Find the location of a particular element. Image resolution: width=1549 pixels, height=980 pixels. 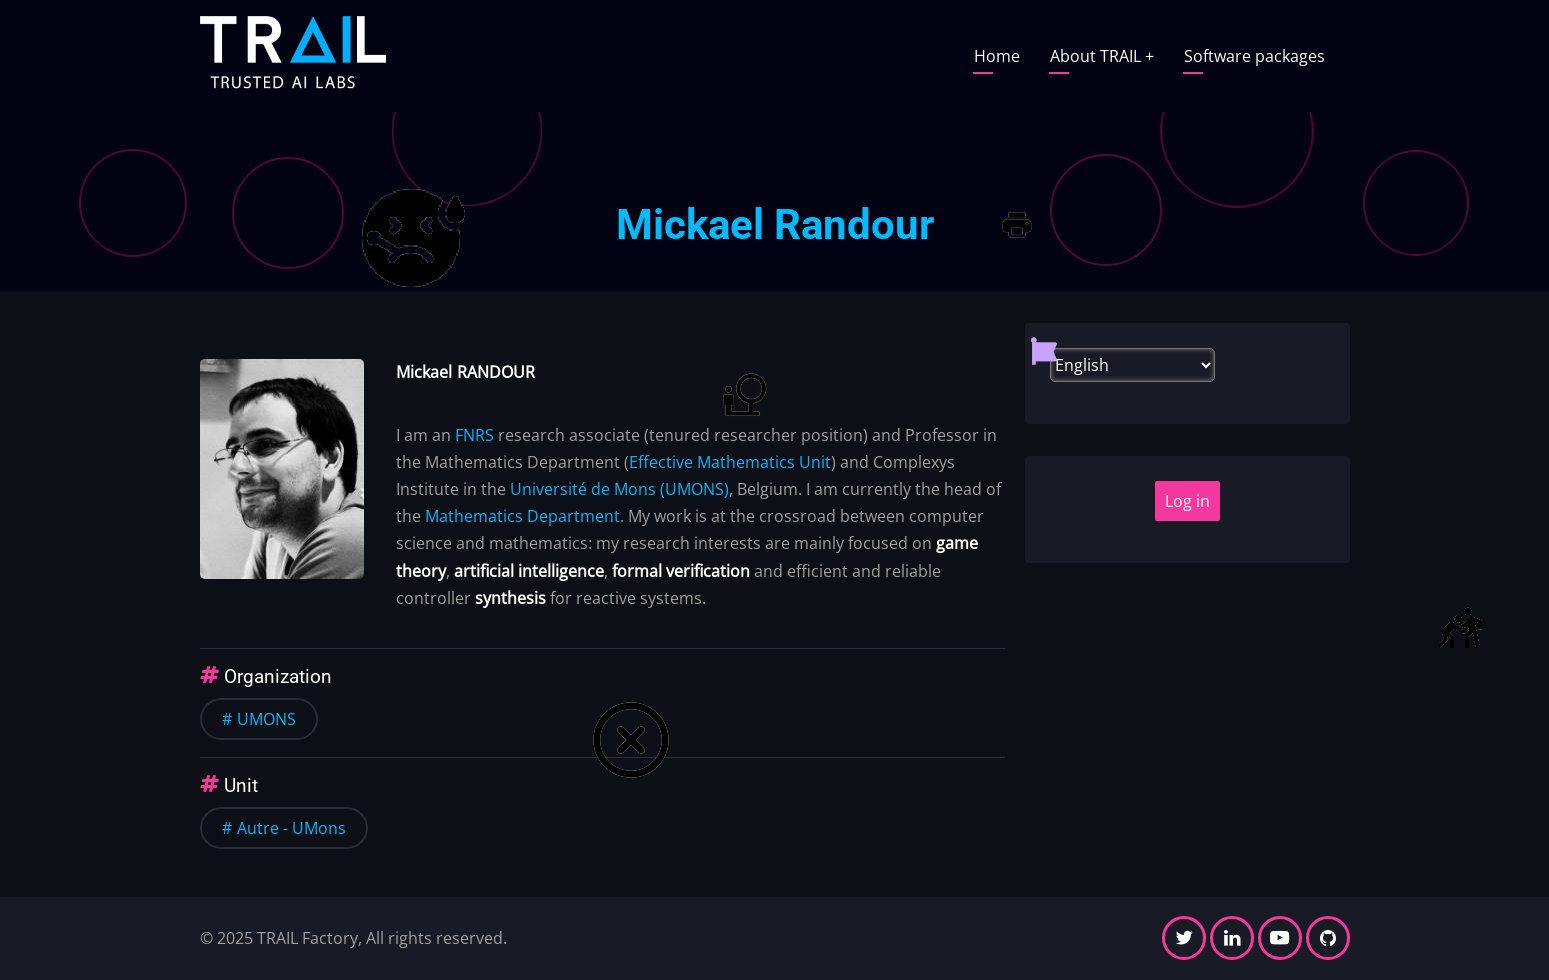

close or dismiss a dialog is located at coordinates (631, 740).